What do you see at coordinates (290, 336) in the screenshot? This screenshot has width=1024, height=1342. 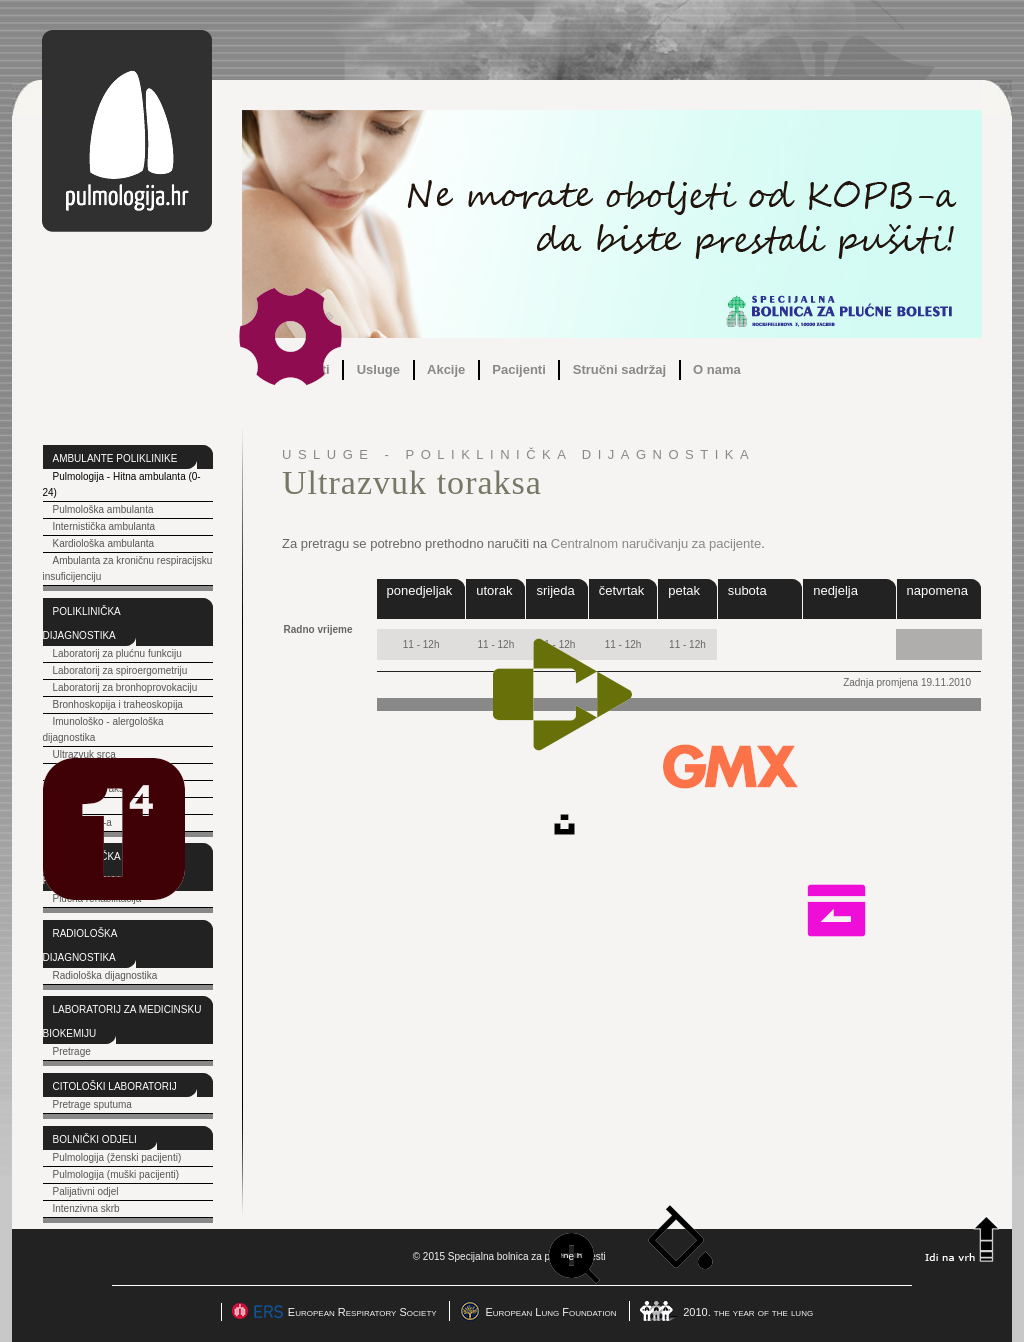 I see `open settings menu` at bounding box center [290, 336].